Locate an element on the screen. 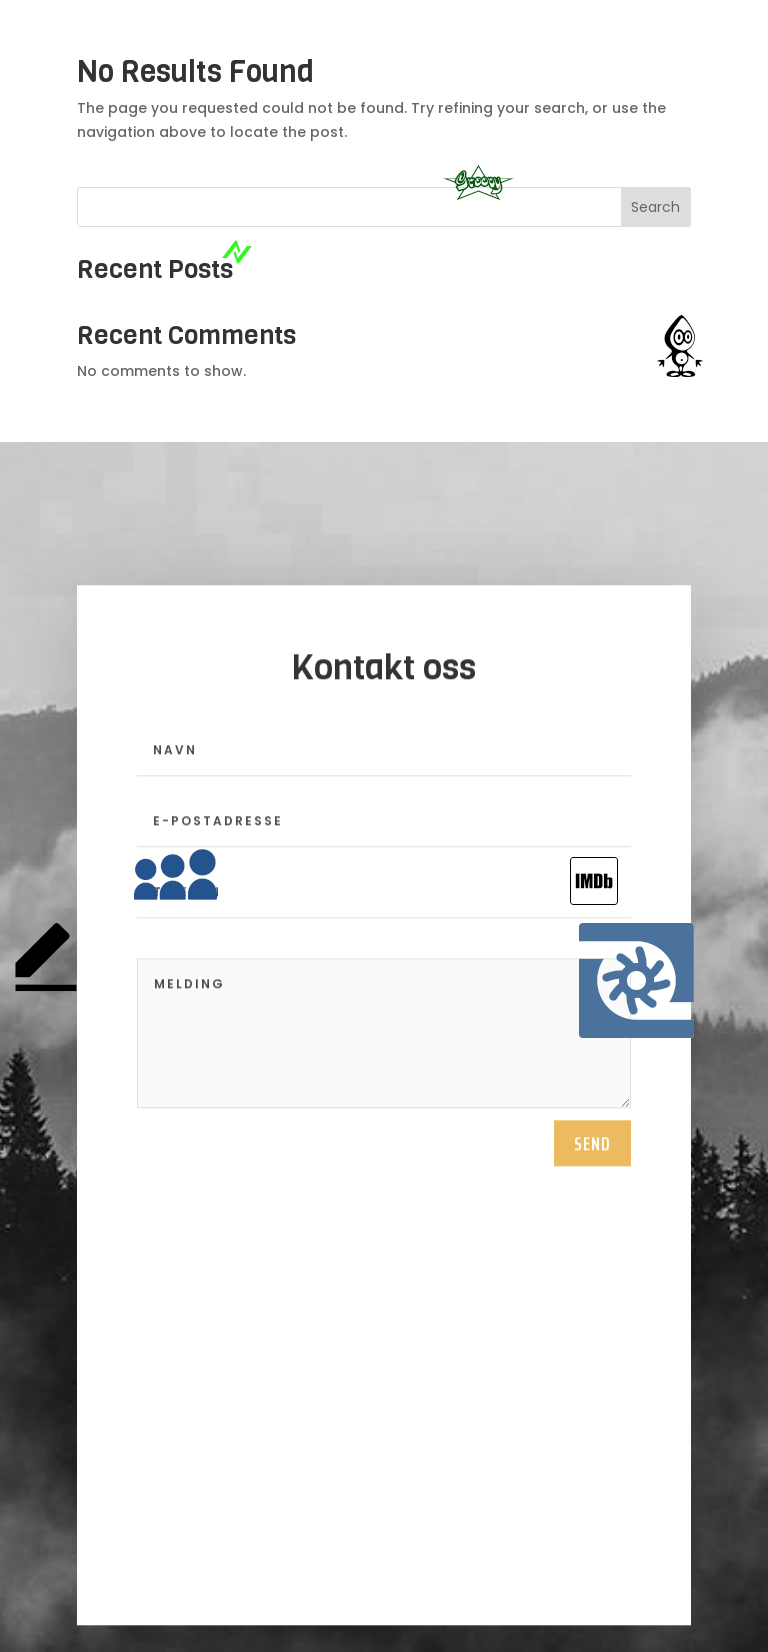 Image resolution: width=768 pixels, height=1652 pixels. apache groovy programming language logo is located at coordinates (478, 182).